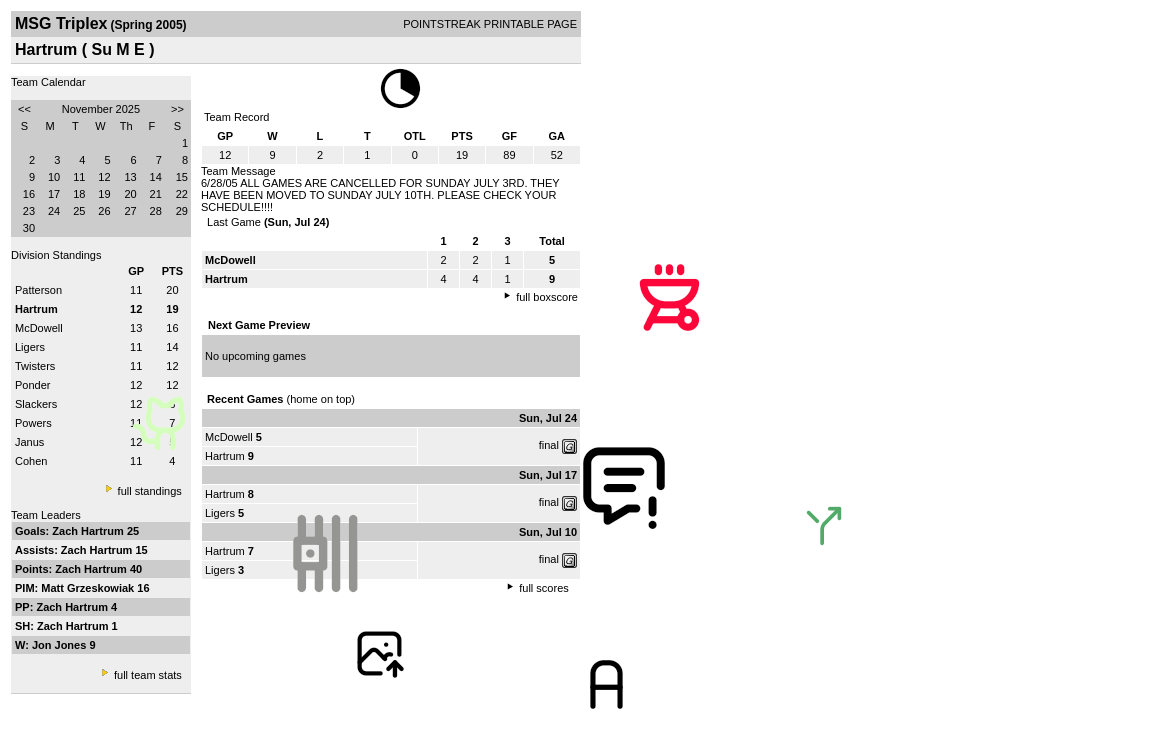  Describe the element at coordinates (606, 684) in the screenshot. I see `select font or text formatting options` at that location.